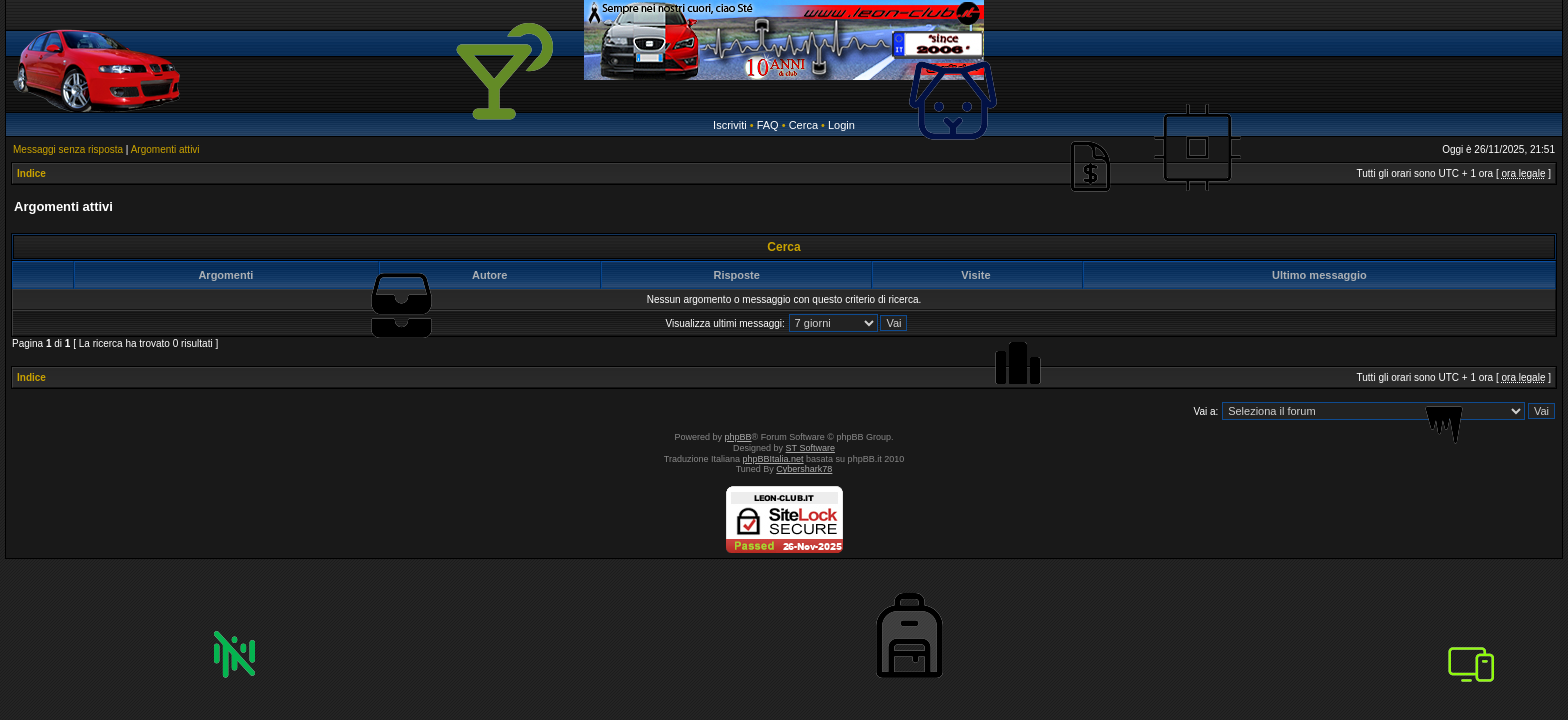 This screenshot has width=1568, height=720. What do you see at coordinates (909, 638) in the screenshot?
I see `access your saved items or inventory` at bounding box center [909, 638].